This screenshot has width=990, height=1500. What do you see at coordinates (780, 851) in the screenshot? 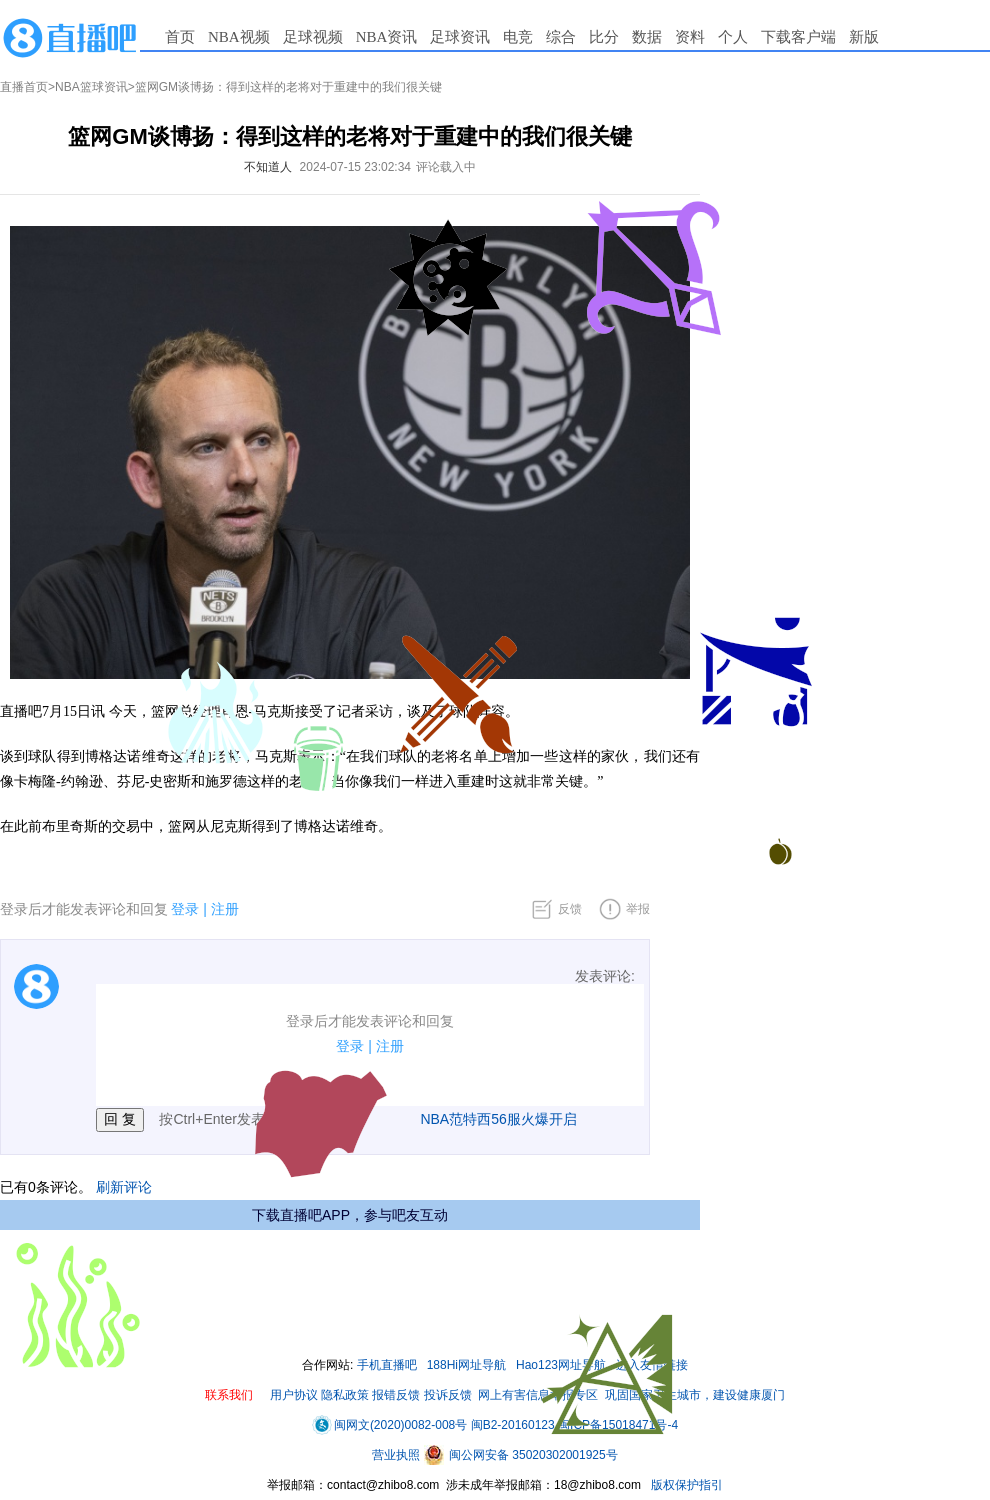
I see `select peach flavor or ingredient` at bounding box center [780, 851].